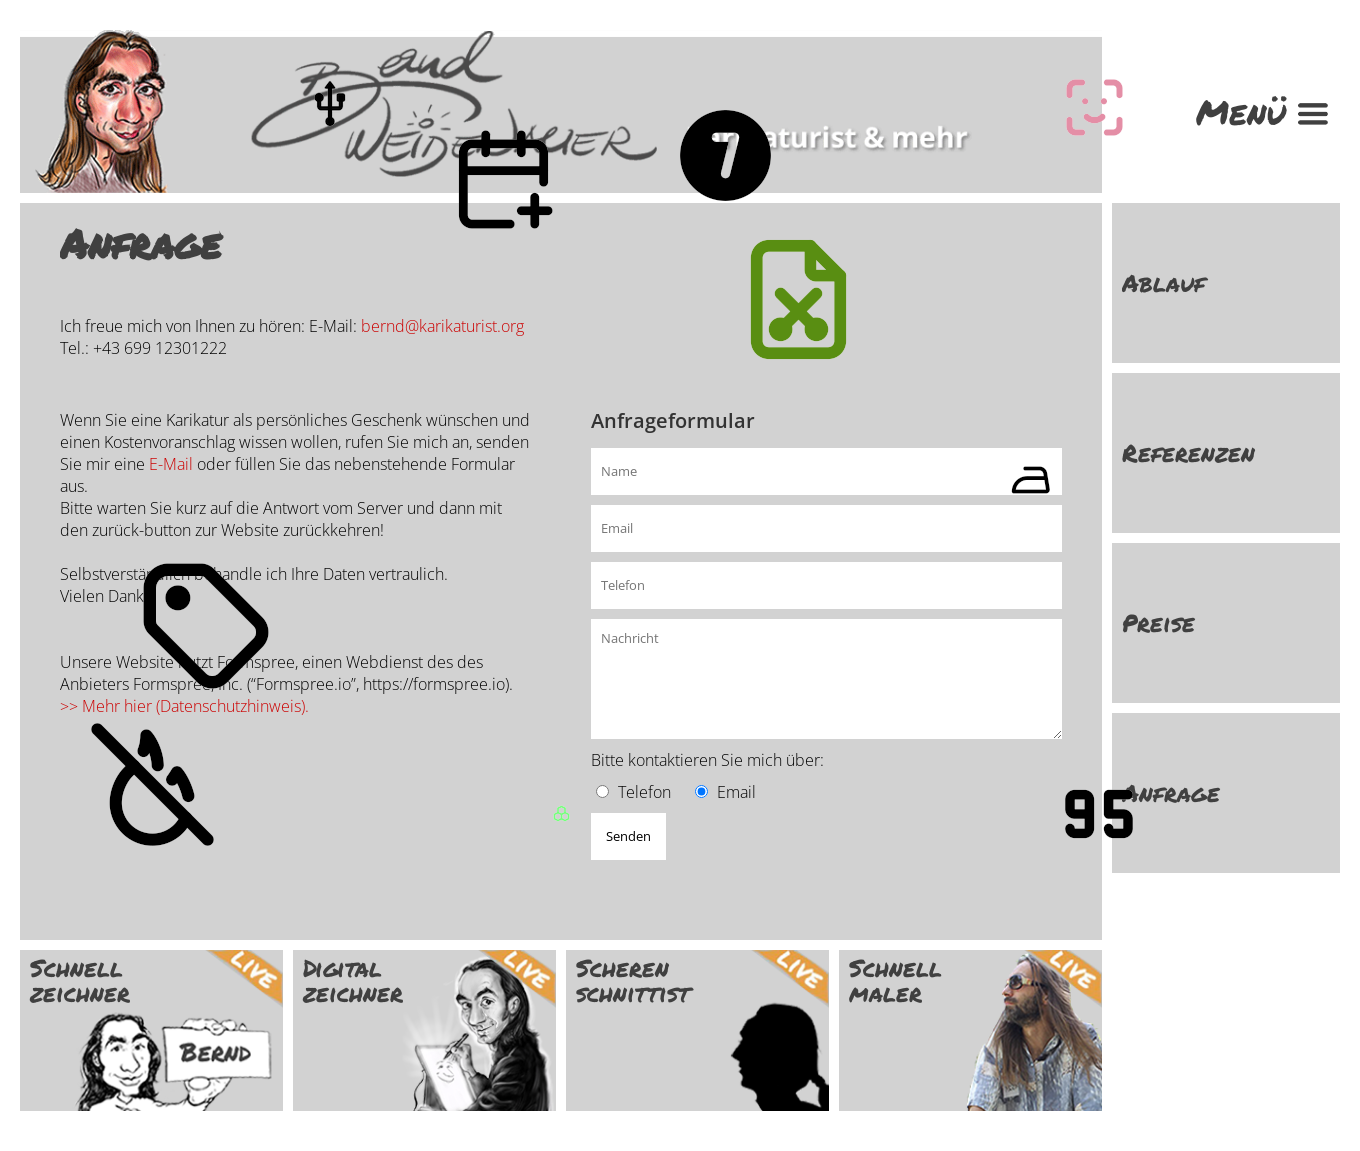 The height and width of the screenshot is (1151, 1360). I want to click on indicates item number 95 in a list or sequence, so click(1099, 814).